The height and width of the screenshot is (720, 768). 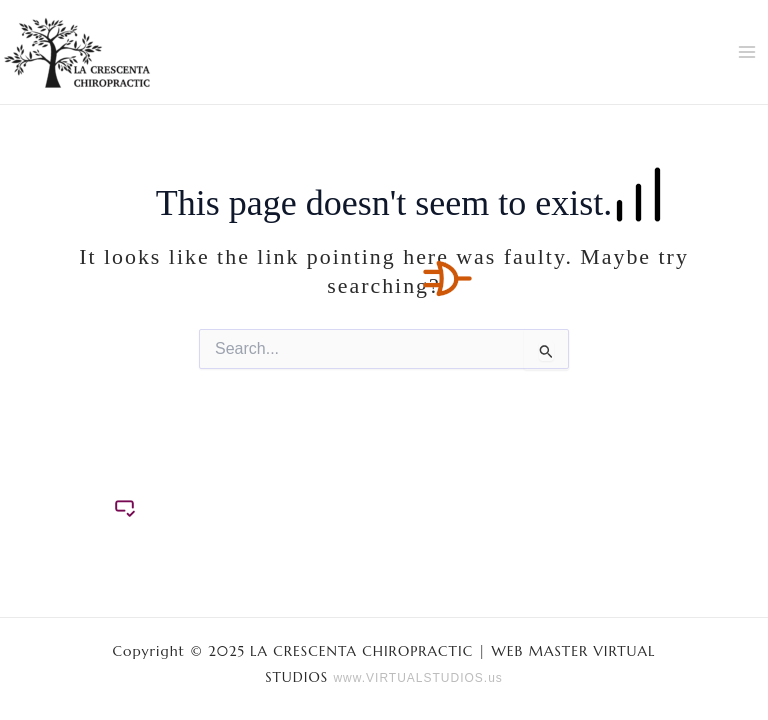 I want to click on input field validated successfully, so click(x=124, y=506).